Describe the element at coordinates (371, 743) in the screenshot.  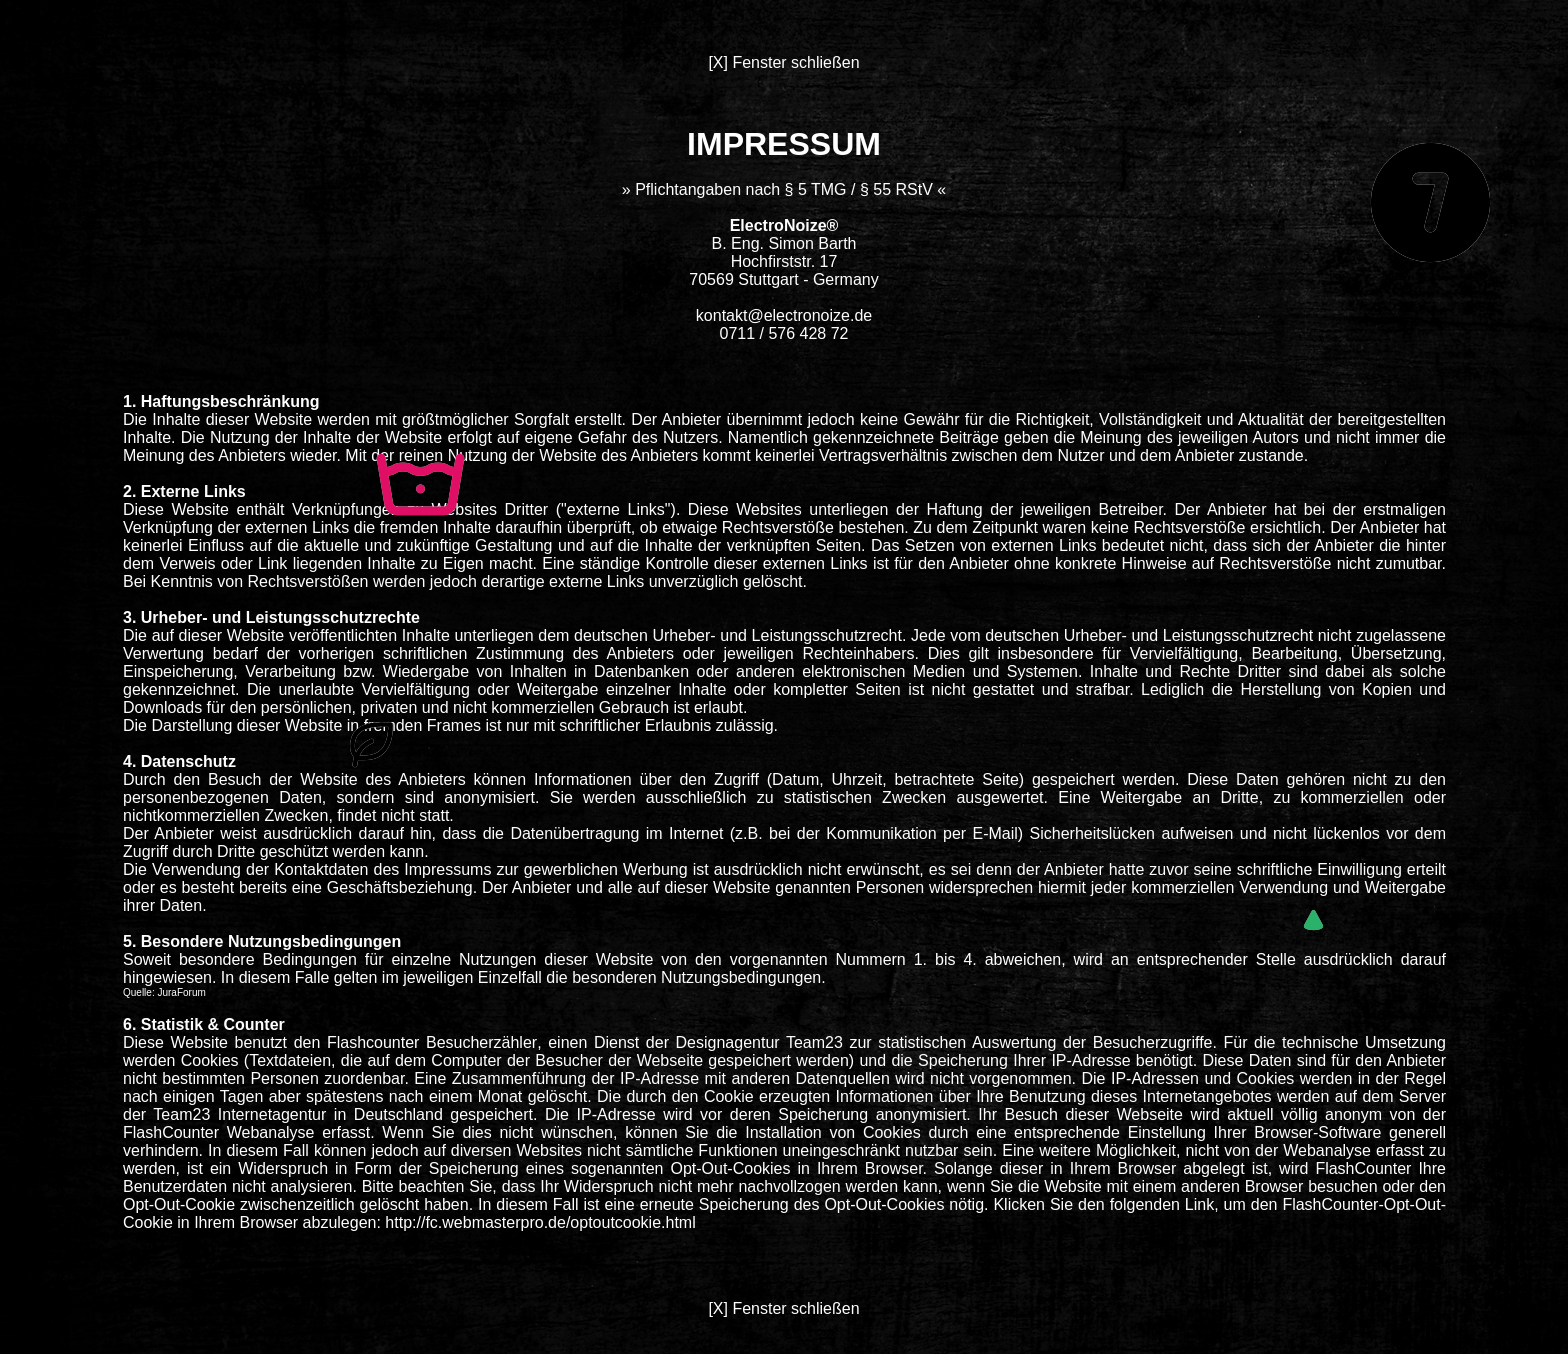
I see `view eco-friendly or sustainable options` at that location.